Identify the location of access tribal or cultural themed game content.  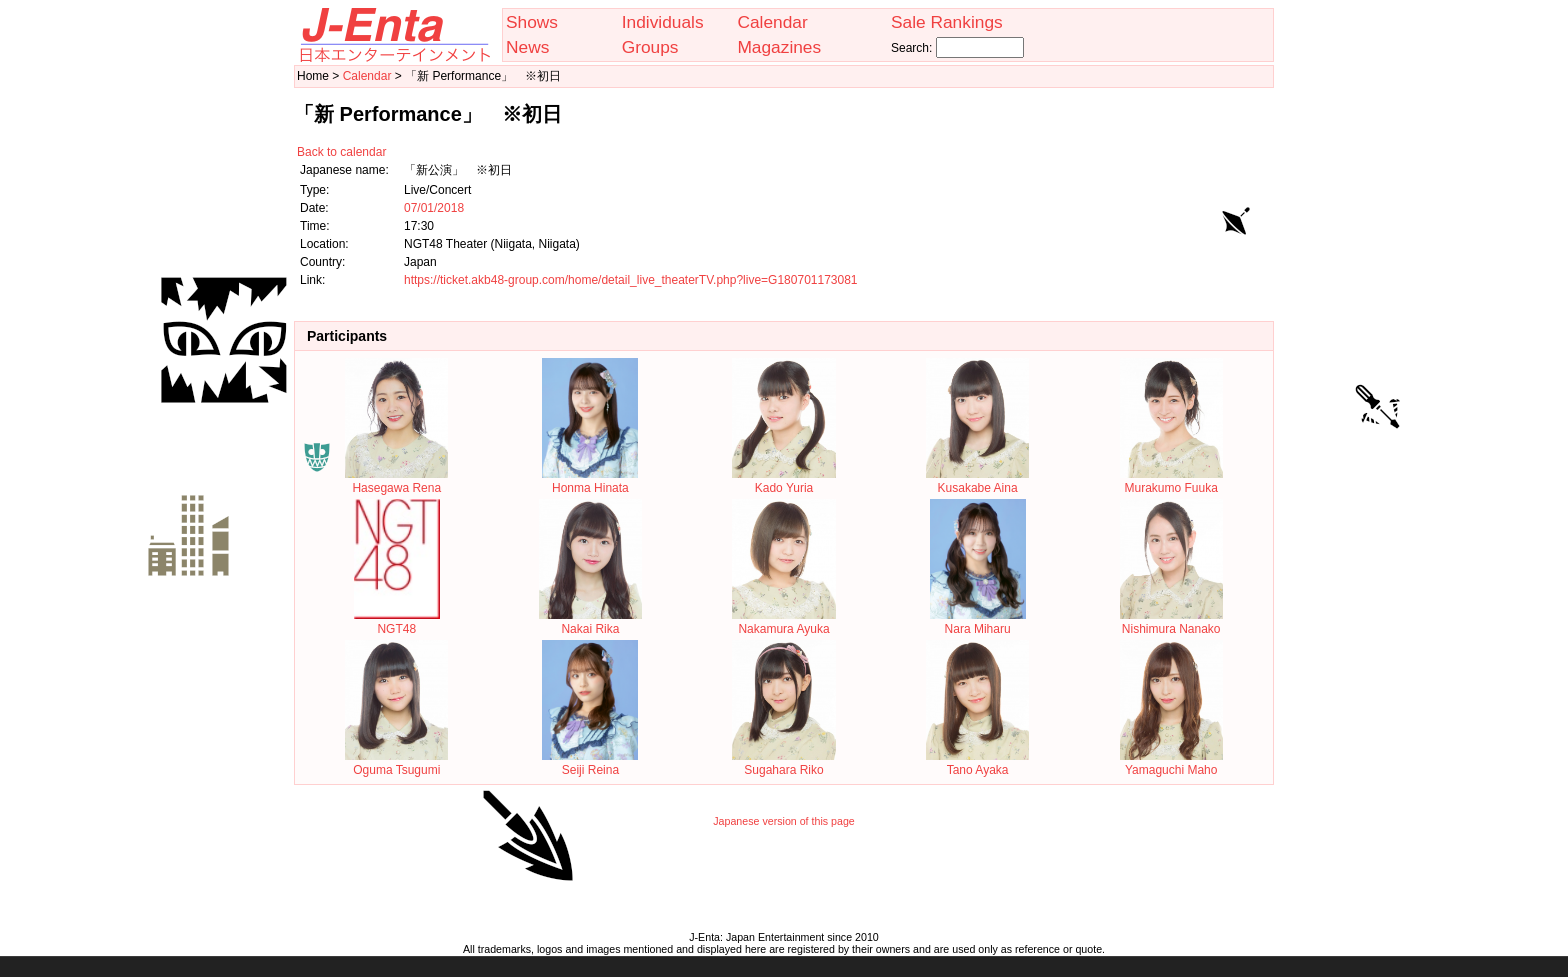
(316, 457).